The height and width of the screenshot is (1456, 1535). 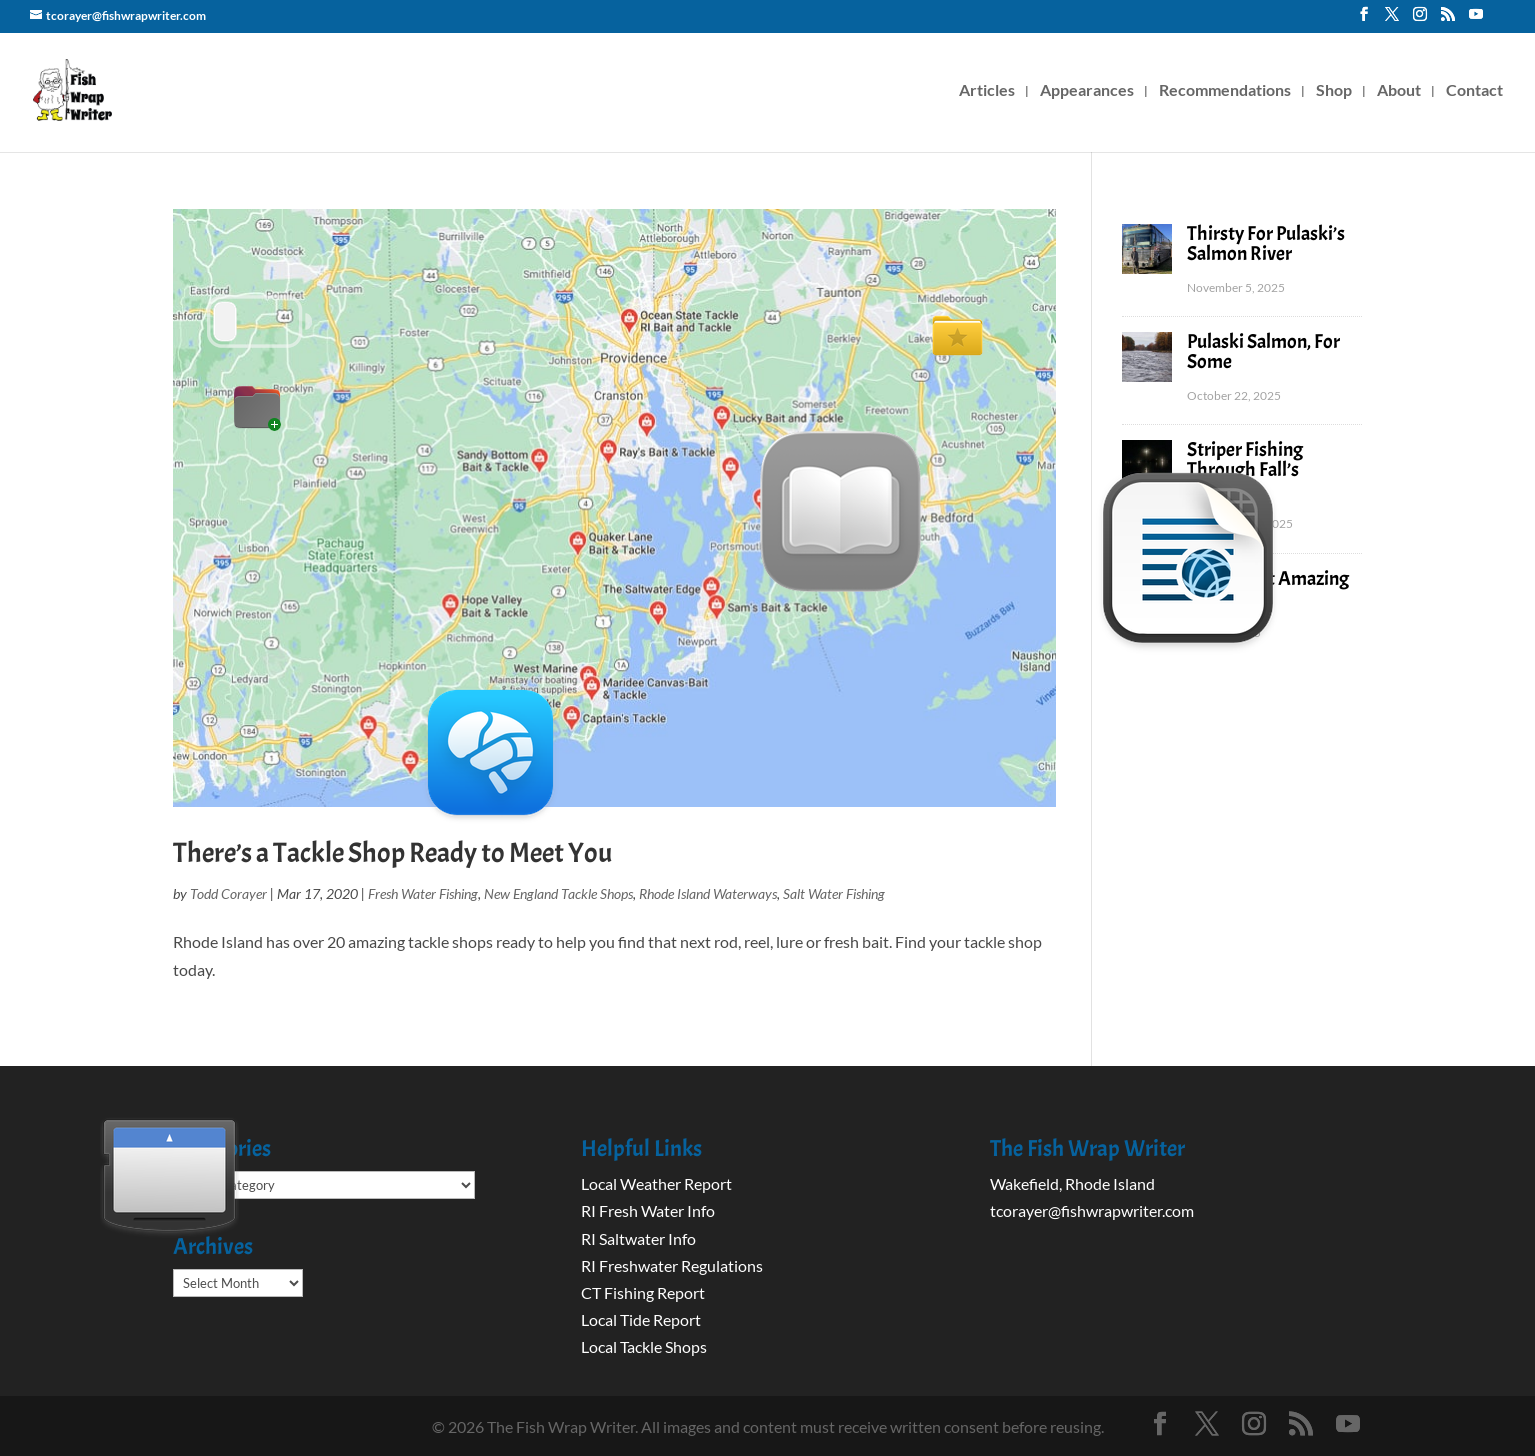 I want to click on open libreoffice writer for web documents, so click(x=1188, y=558).